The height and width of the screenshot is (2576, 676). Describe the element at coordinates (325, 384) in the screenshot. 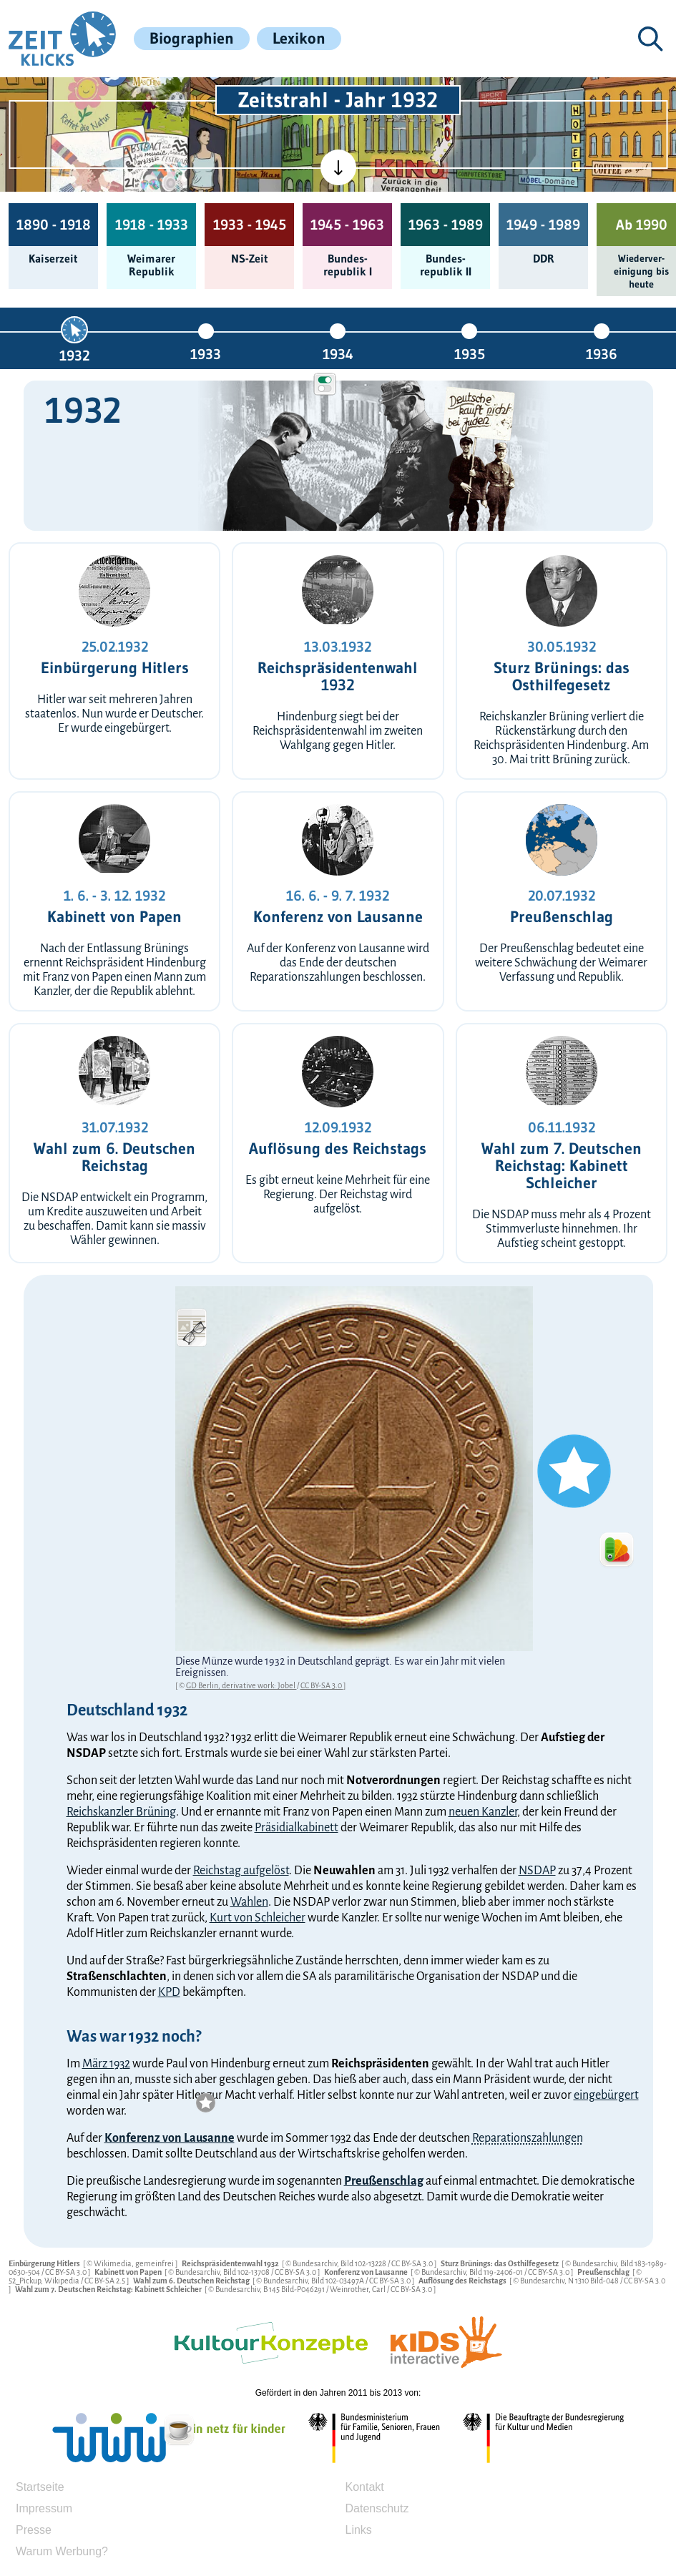

I see `open desktop settings and preferences` at that location.